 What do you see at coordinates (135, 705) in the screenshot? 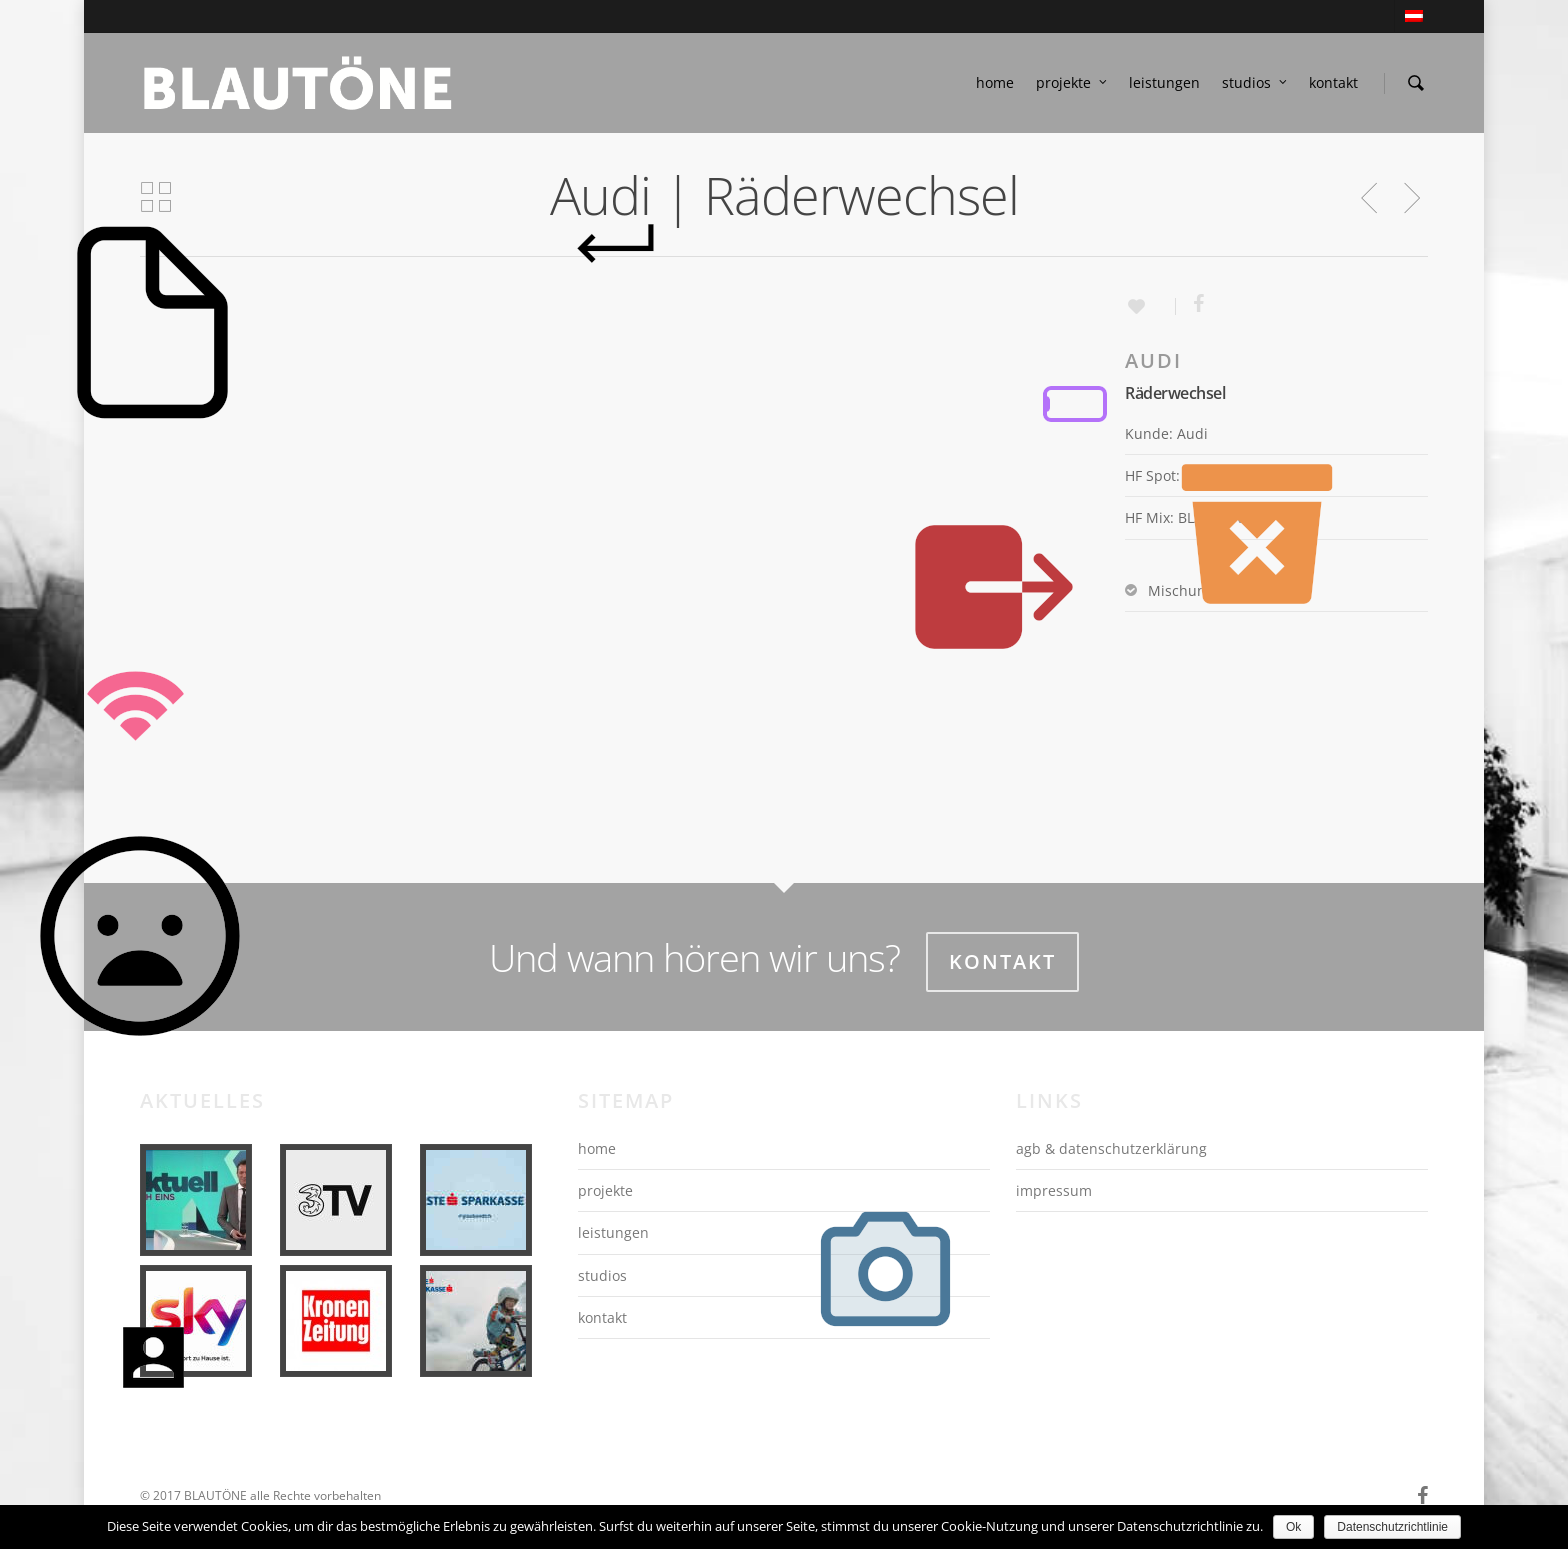
I see `indicates active wifi connection` at bounding box center [135, 705].